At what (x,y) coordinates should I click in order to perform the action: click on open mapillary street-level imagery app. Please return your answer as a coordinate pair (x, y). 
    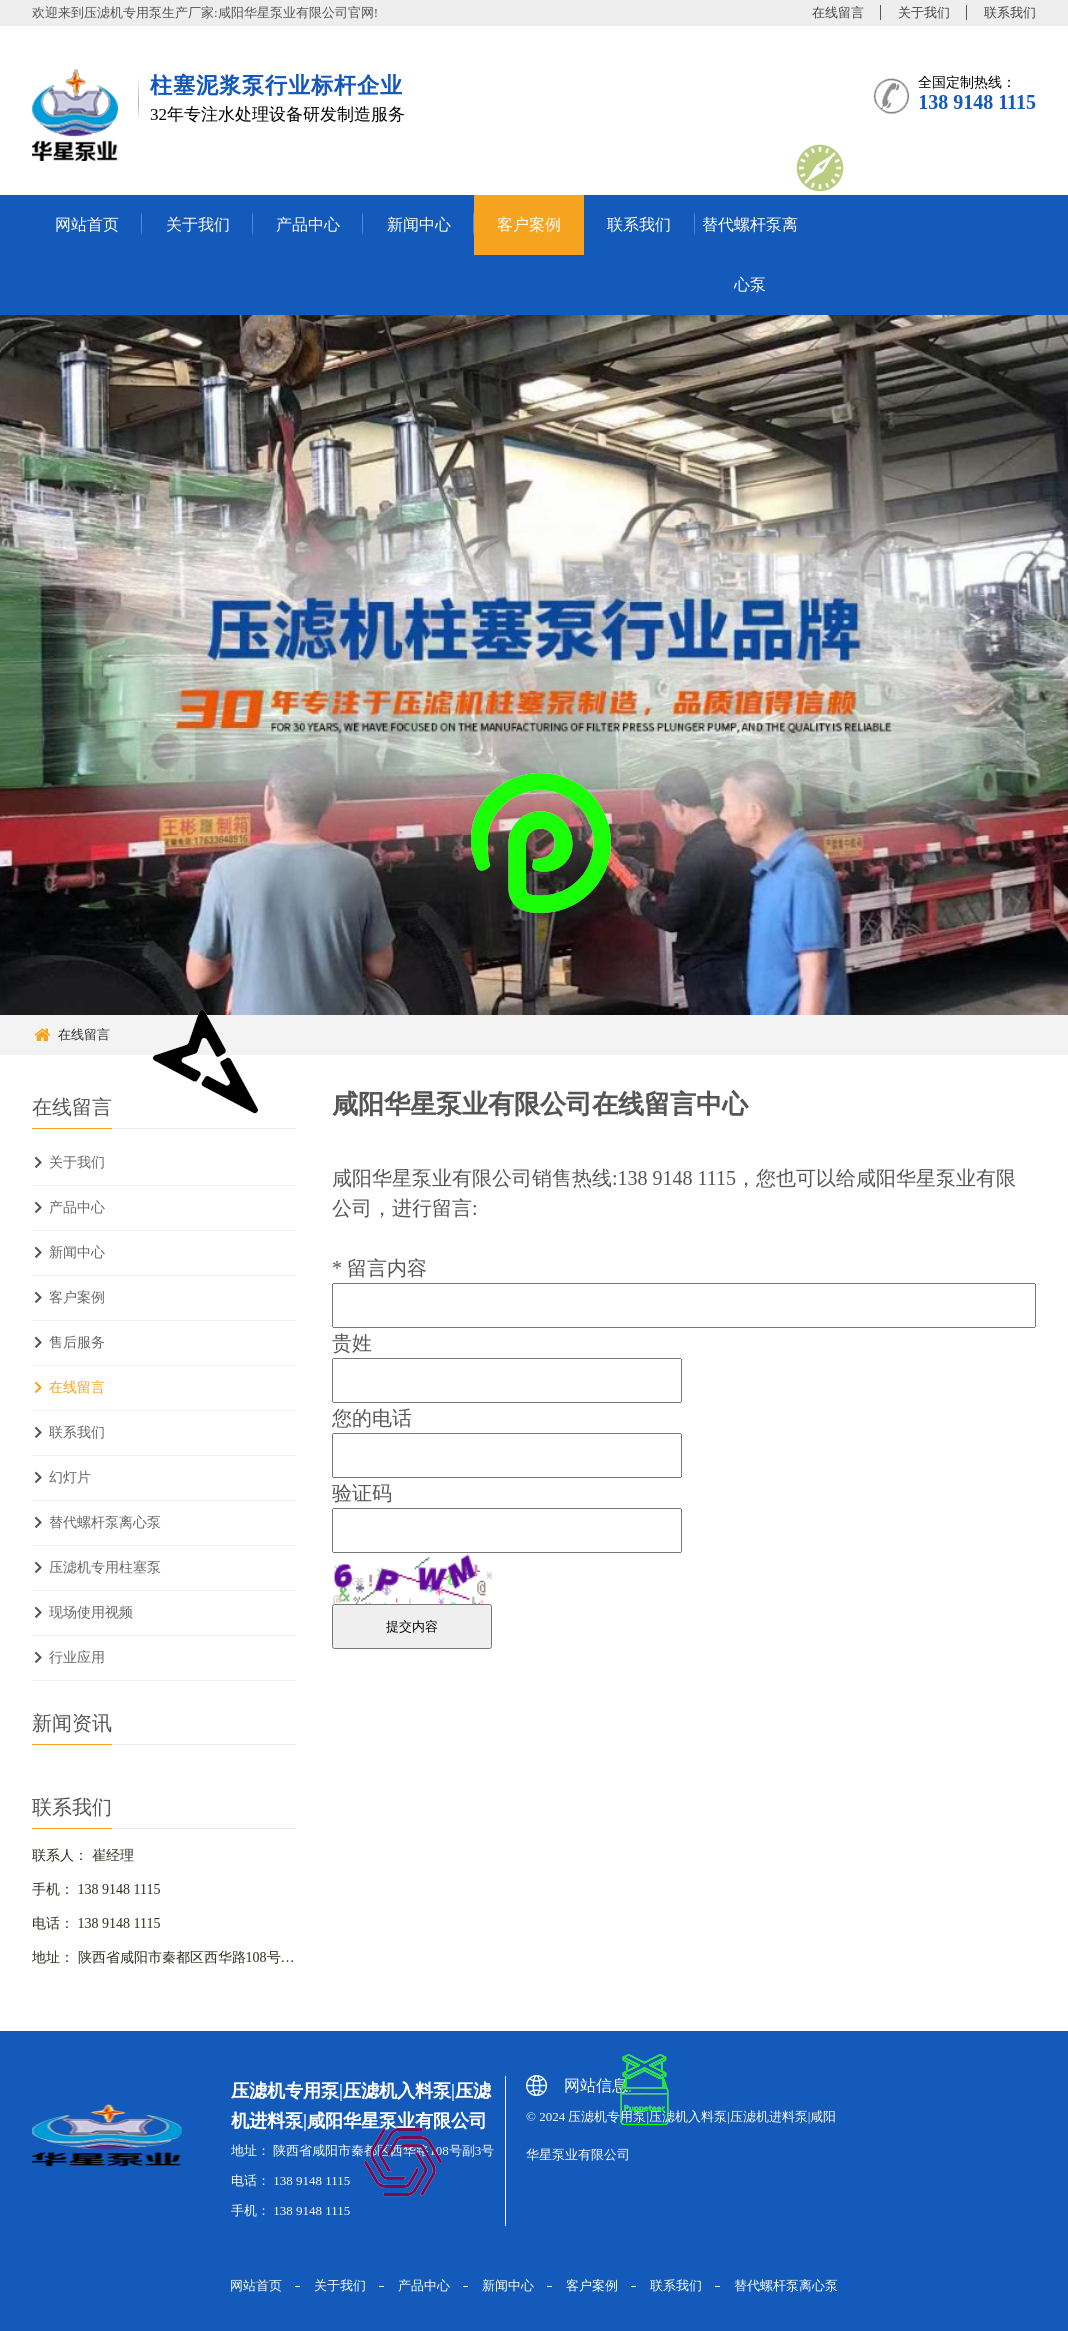
    Looking at the image, I should click on (205, 1061).